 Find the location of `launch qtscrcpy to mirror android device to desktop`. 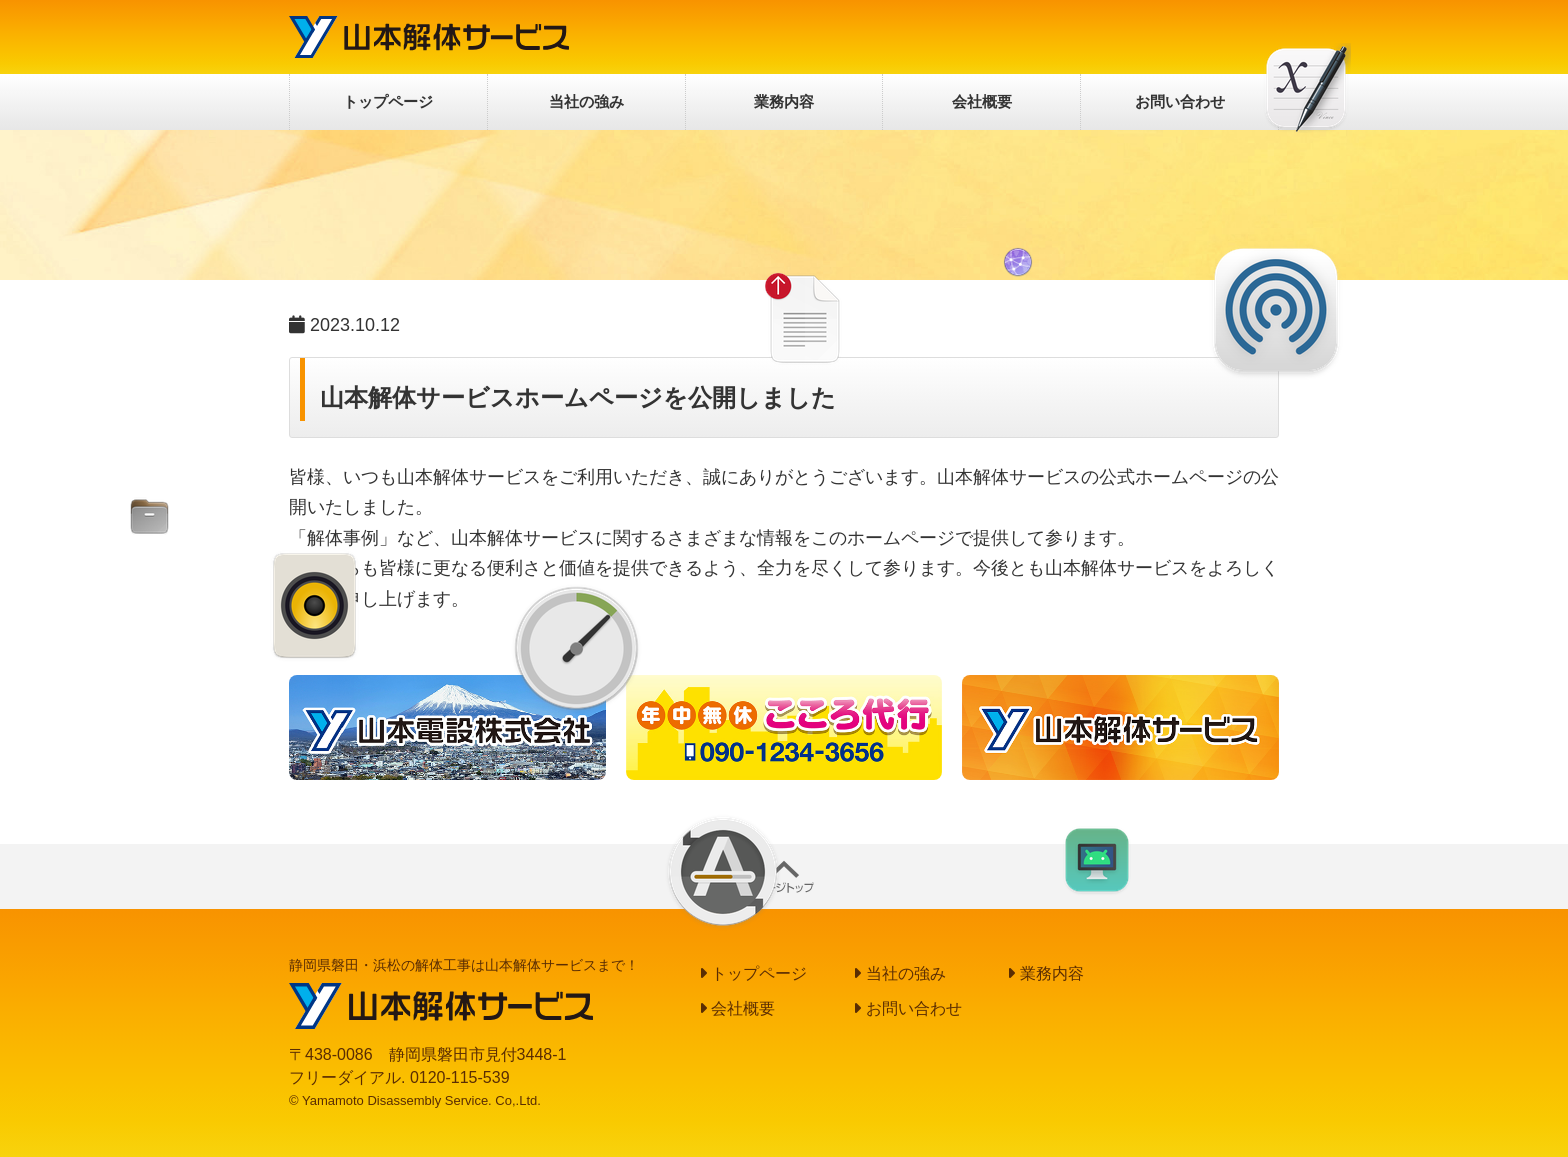

launch qtscrcpy to mirror android device to desktop is located at coordinates (1097, 860).